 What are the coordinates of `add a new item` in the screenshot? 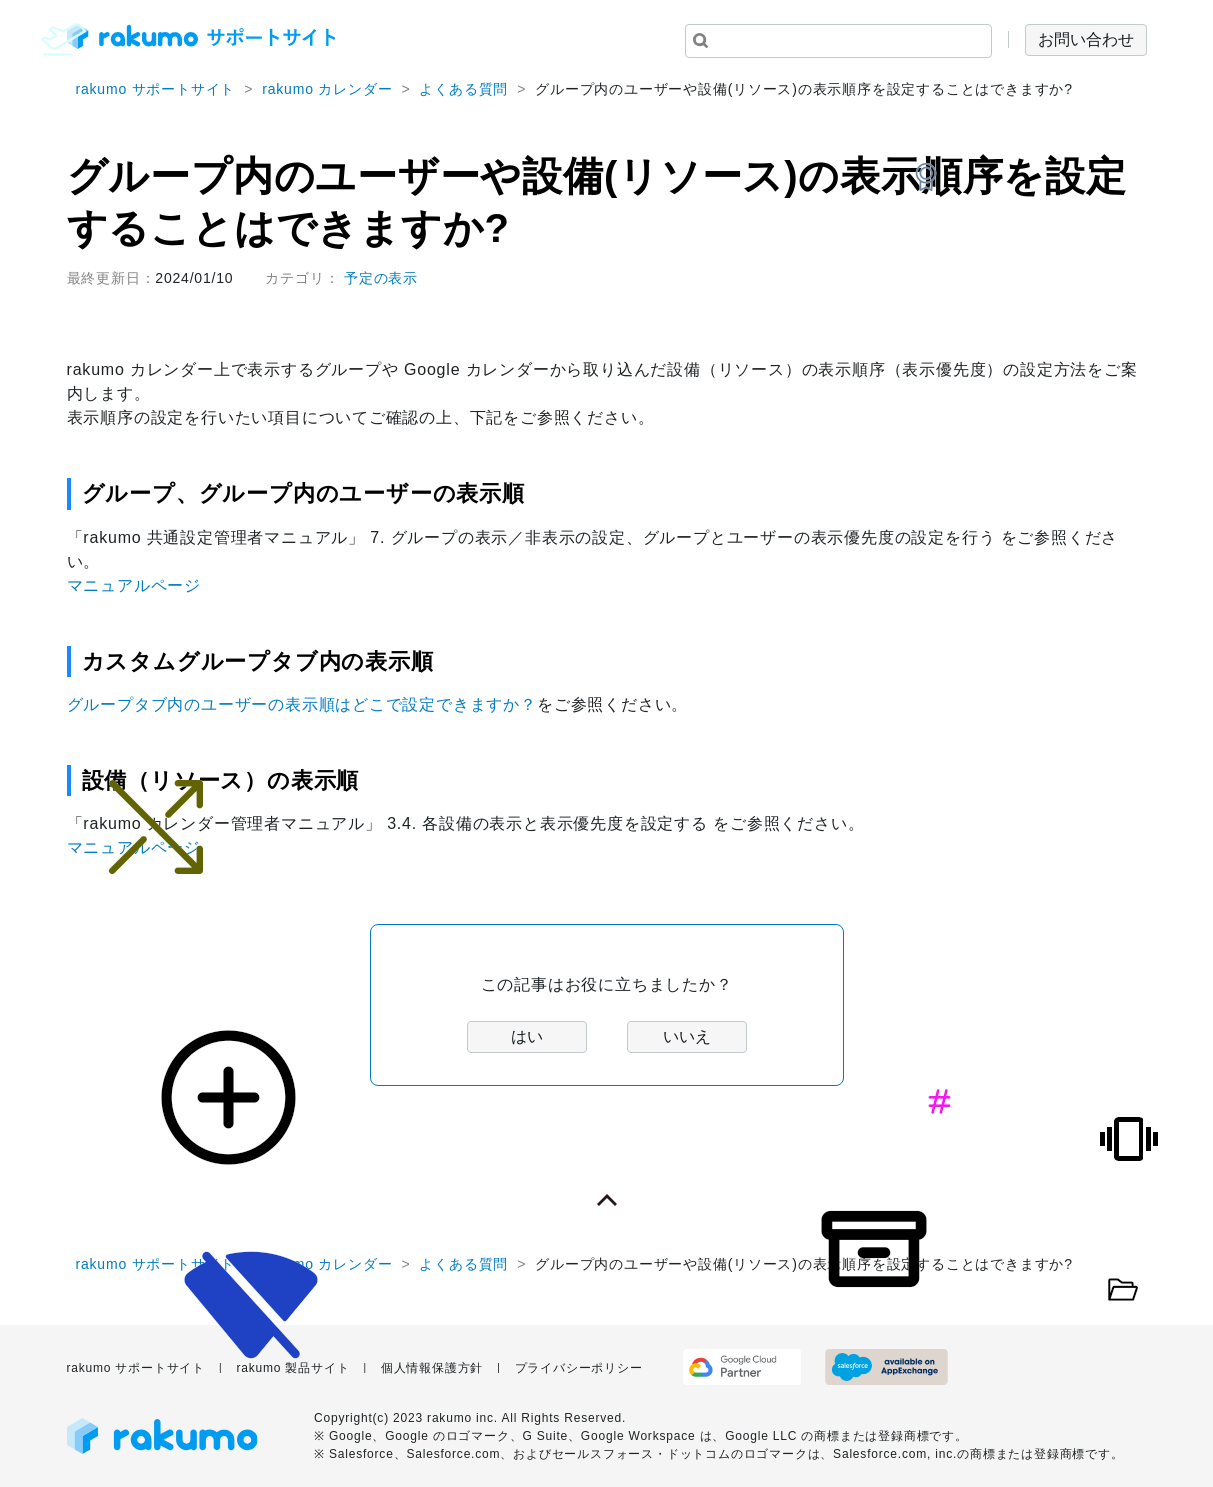 It's located at (228, 1097).